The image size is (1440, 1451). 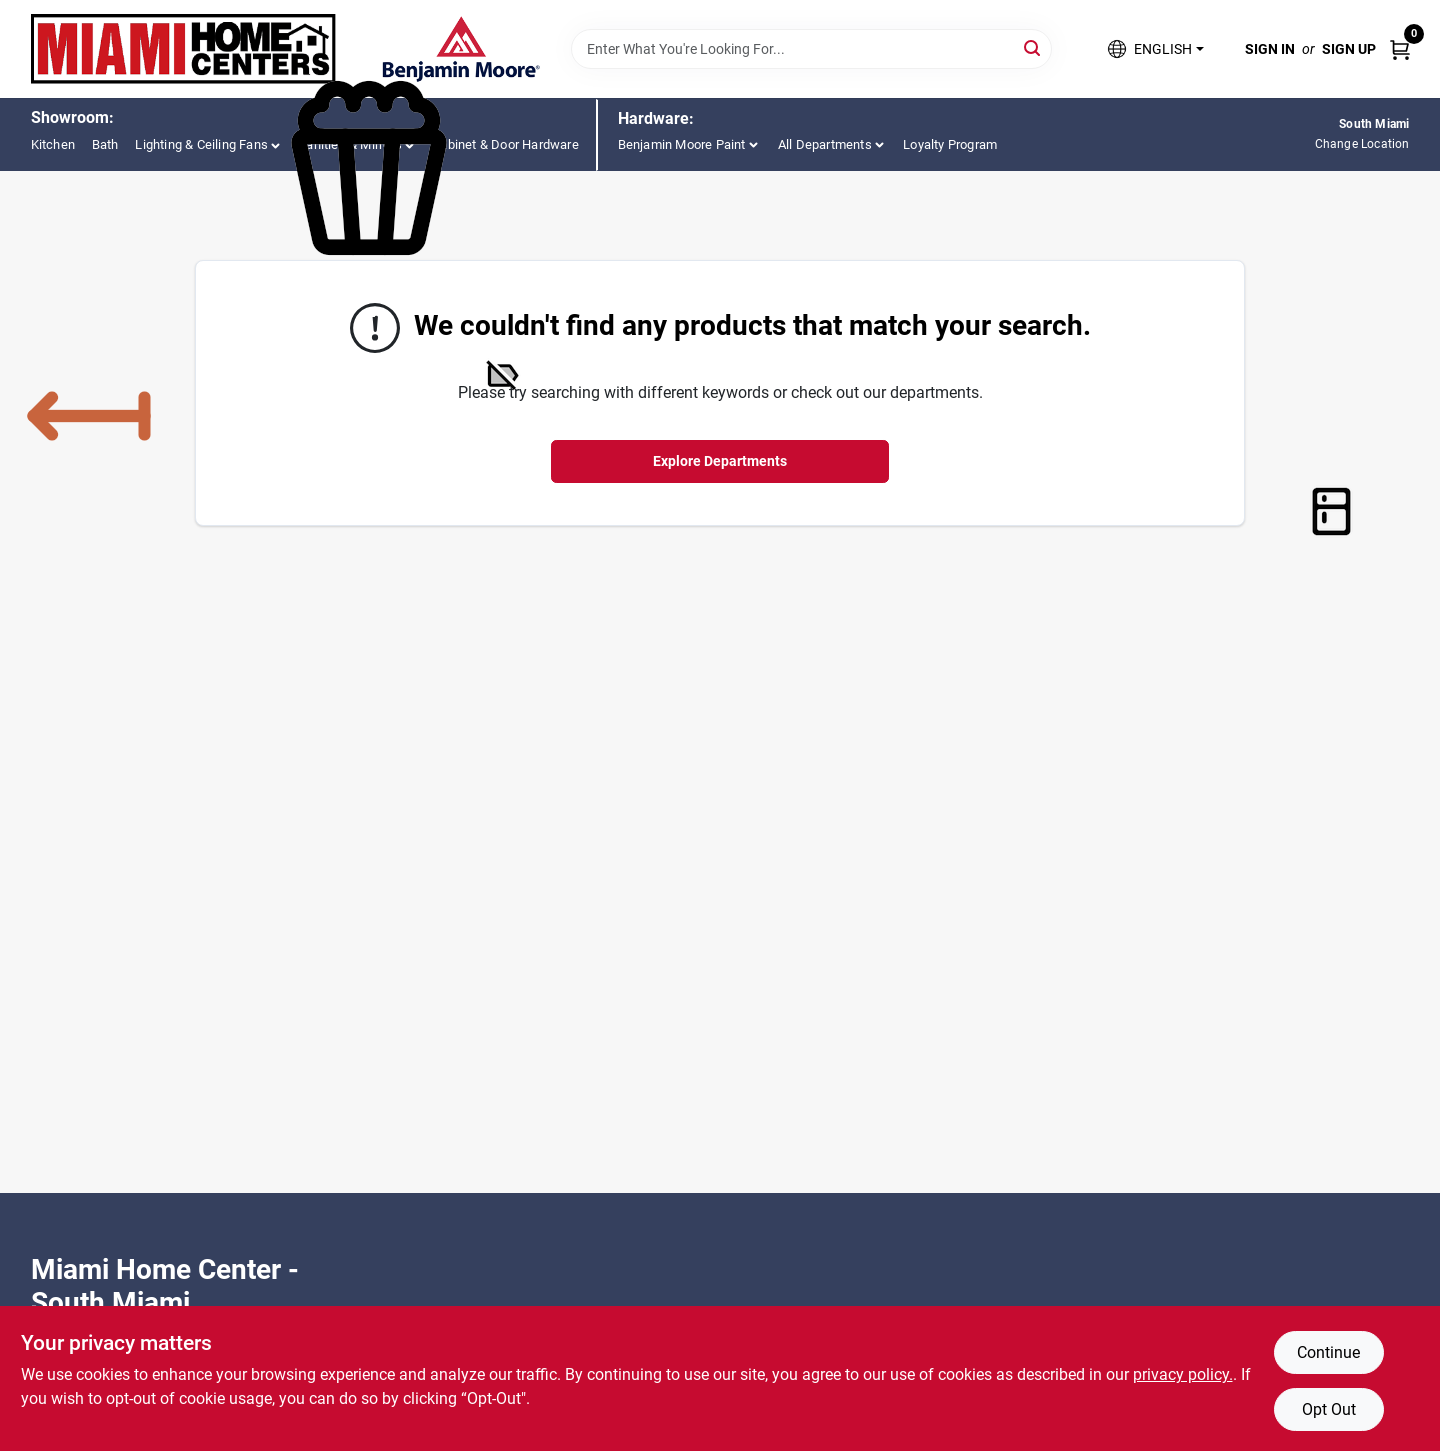 What do you see at coordinates (369, 168) in the screenshot?
I see `access movies or entertainment content` at bounding box center [369, 168].